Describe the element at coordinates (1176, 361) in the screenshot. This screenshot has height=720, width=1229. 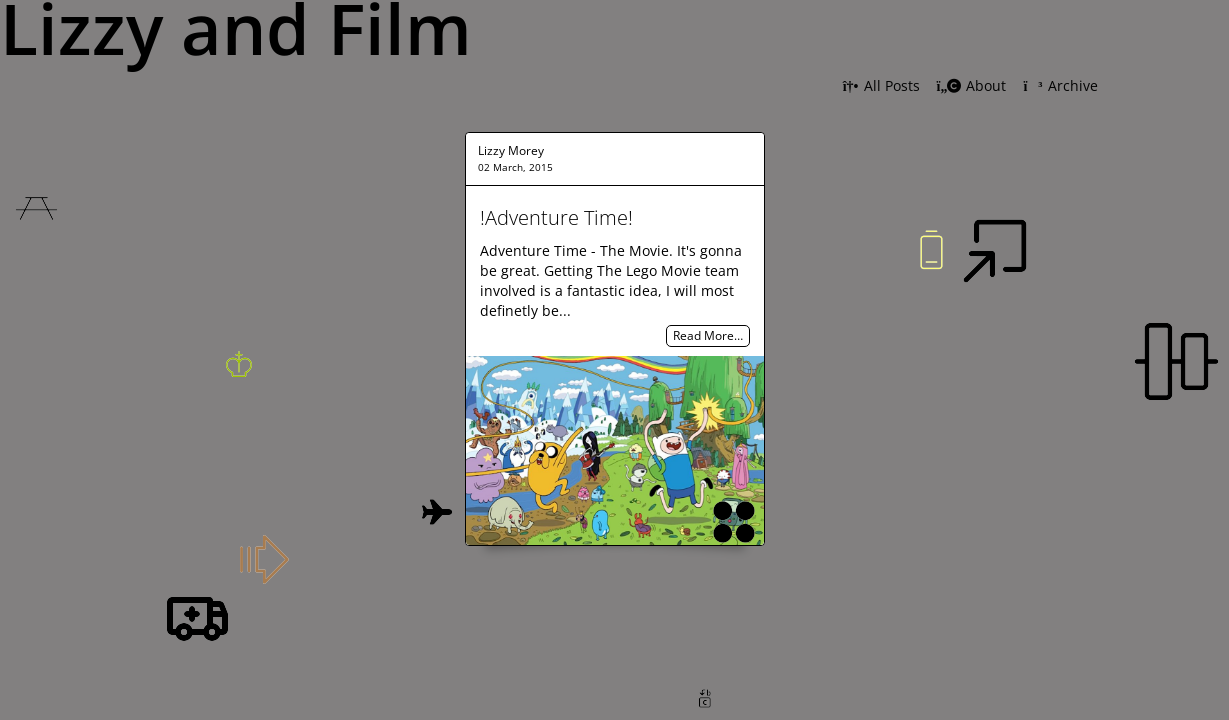
I see `align selected objects to vertical center` at that location.